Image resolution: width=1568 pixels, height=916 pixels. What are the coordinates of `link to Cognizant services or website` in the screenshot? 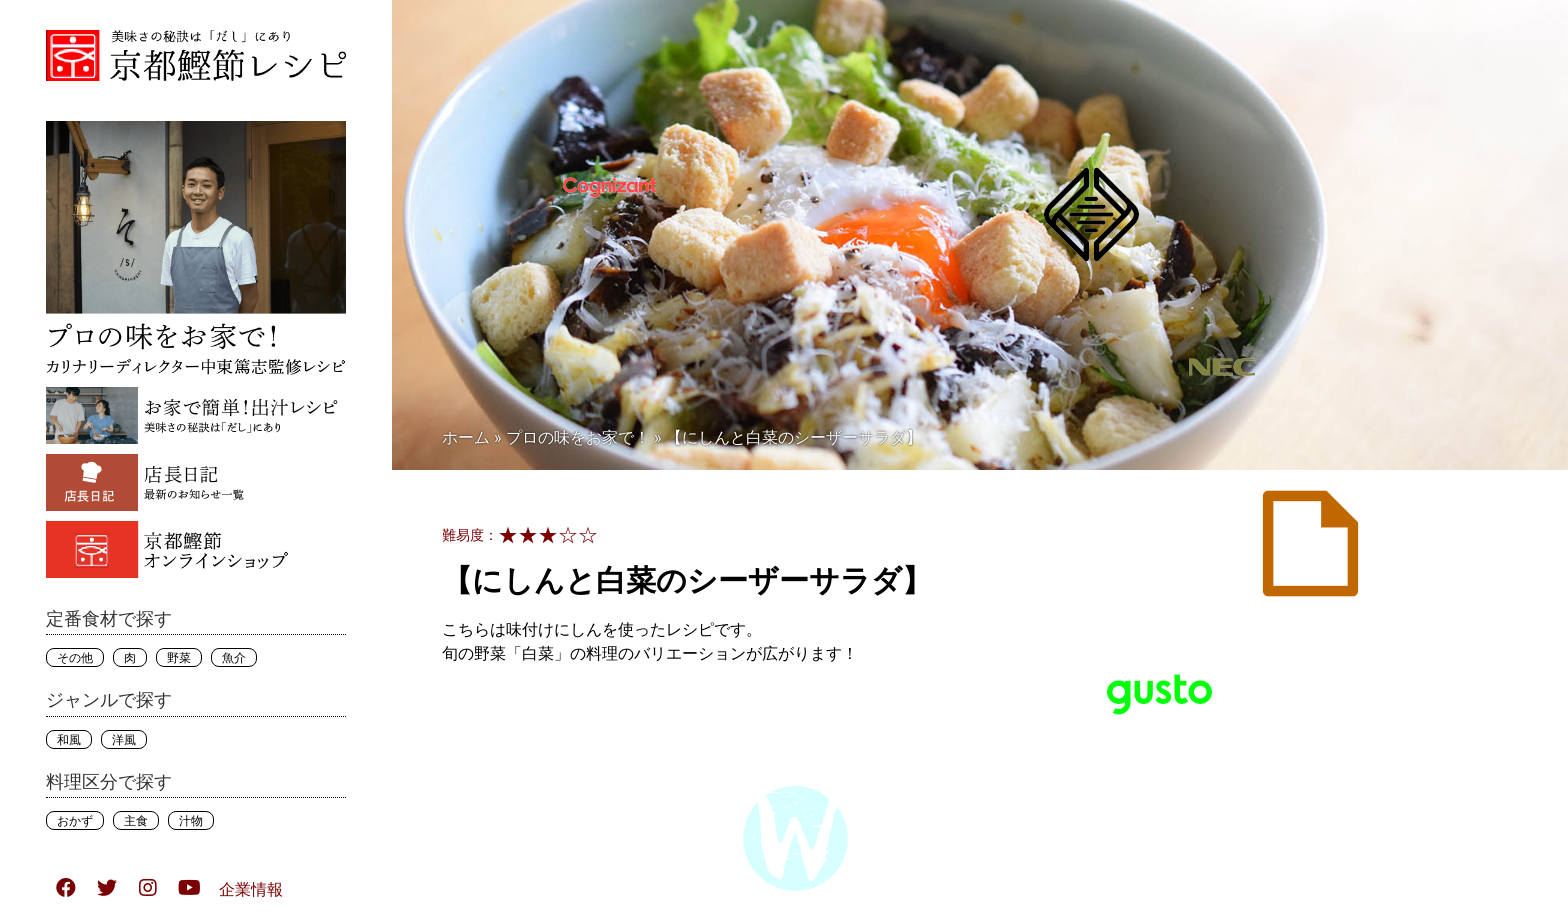 It's located at (609, 187).